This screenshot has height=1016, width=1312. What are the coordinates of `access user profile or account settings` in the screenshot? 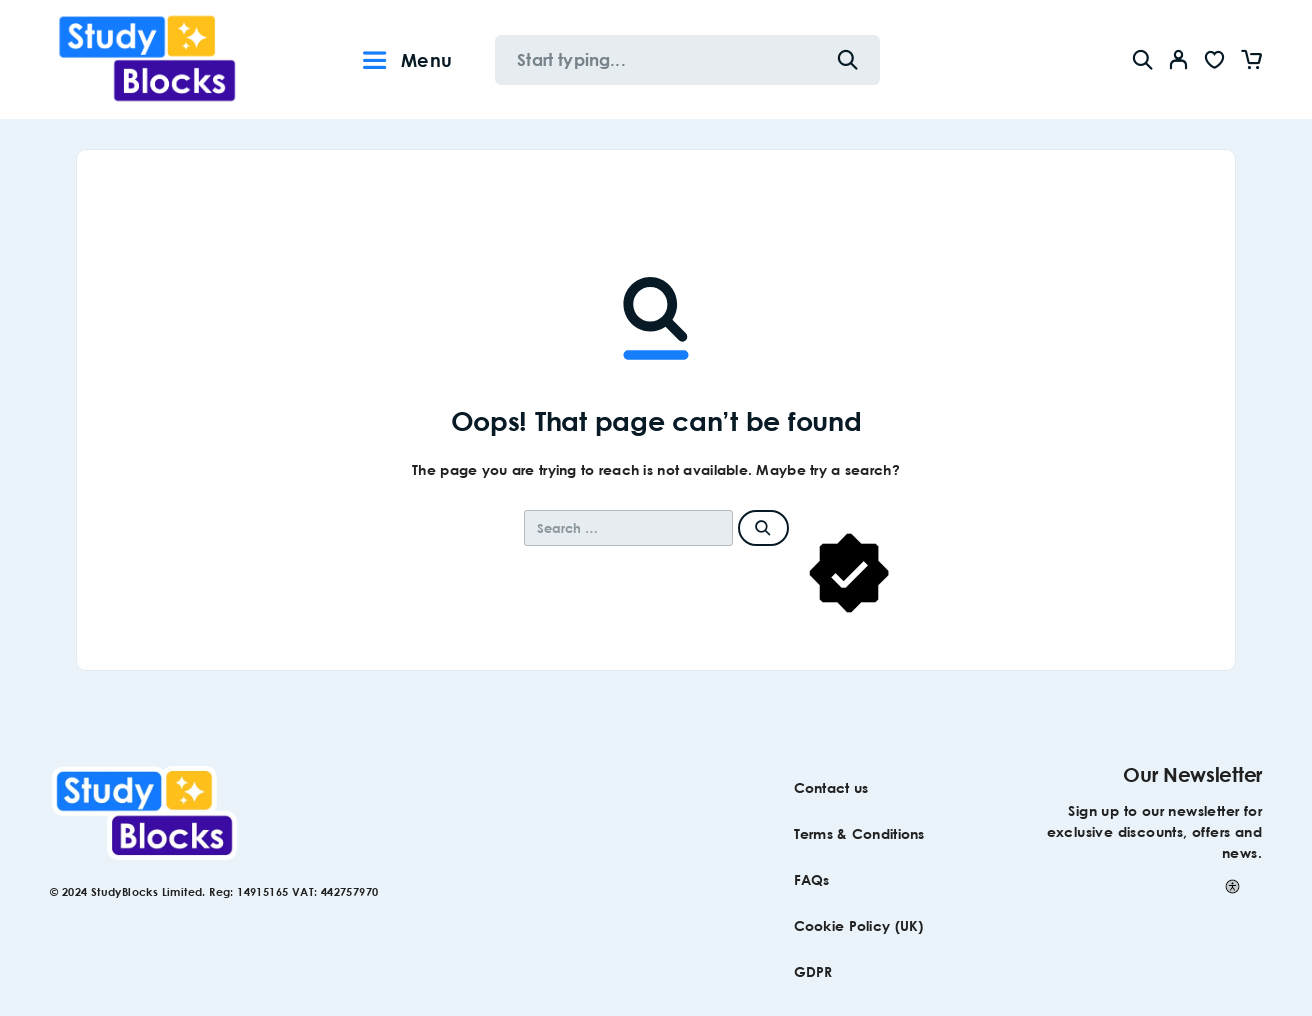 It's located at (1232, 886).